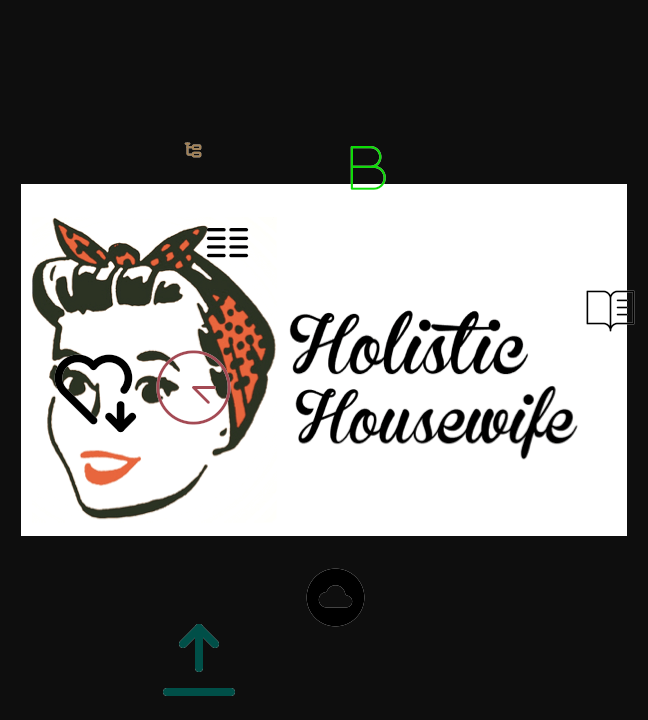 The width and height of the screenshot is (648, 720). I want to click on view afternoon schedule or events, so click(193, 387).